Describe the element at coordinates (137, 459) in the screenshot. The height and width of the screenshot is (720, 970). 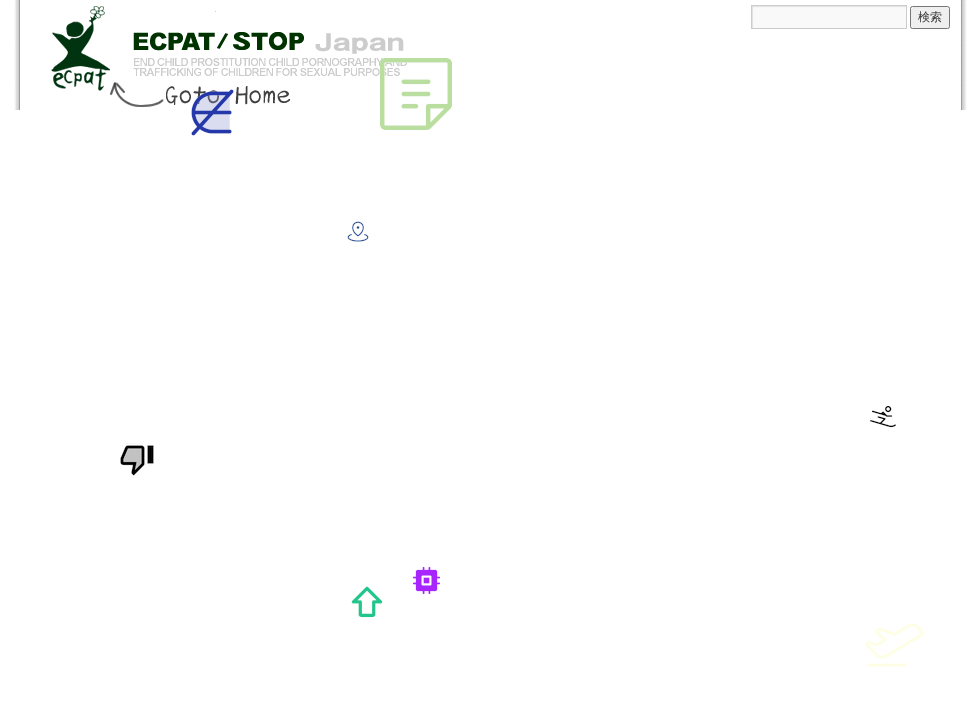
I see `dislike or downvote content` at that location.